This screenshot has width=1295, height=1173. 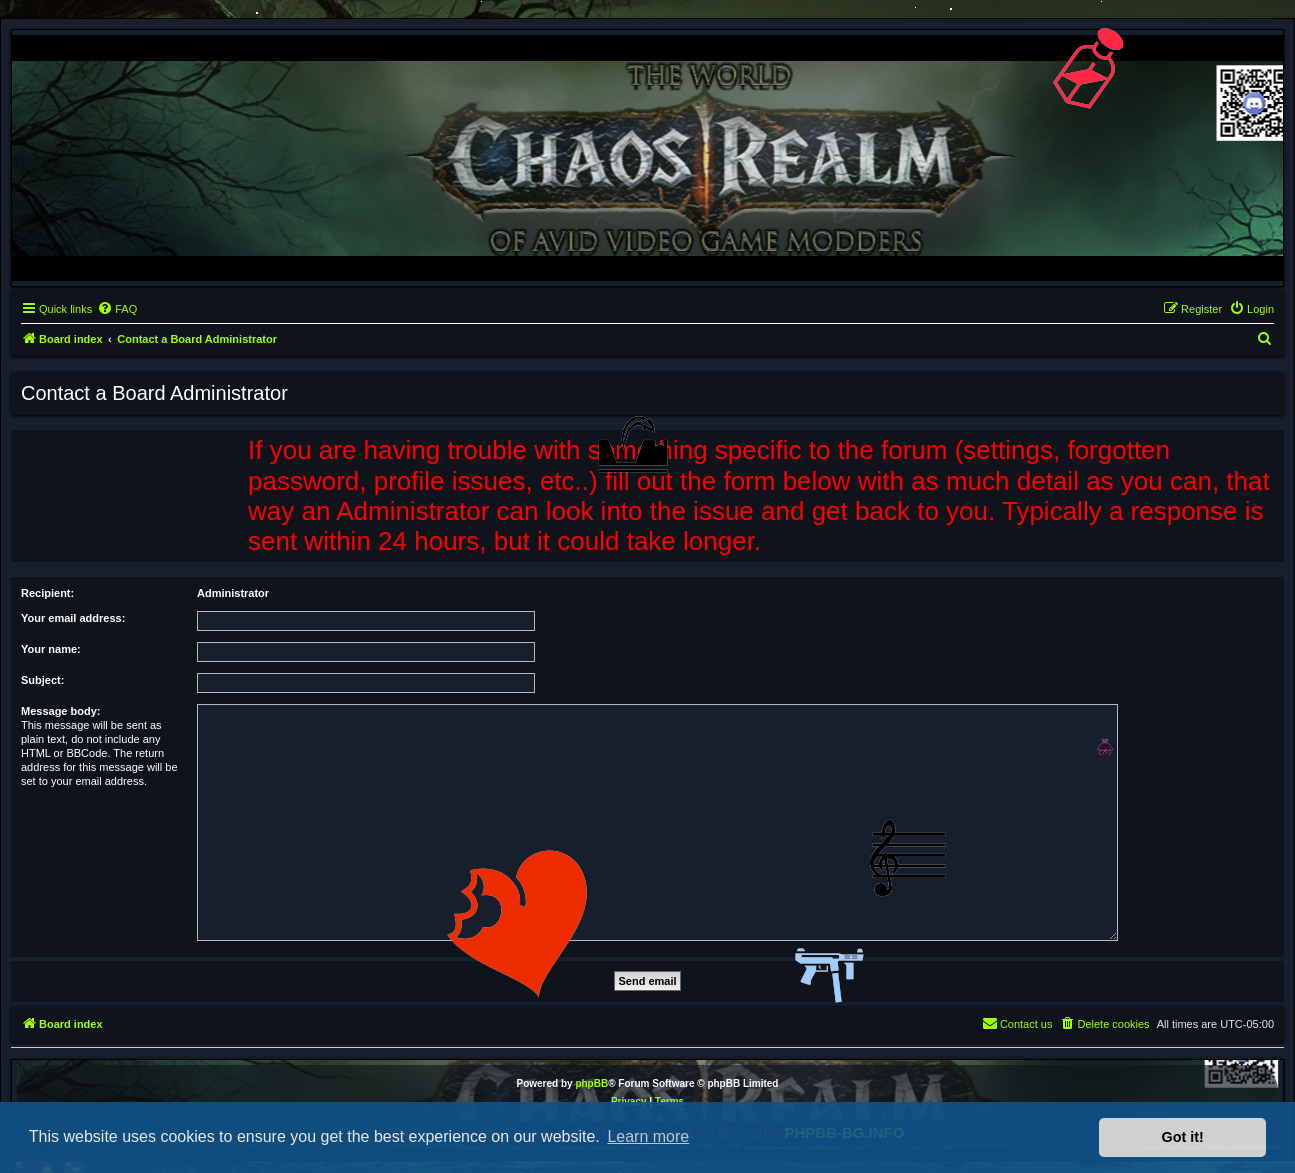 What do you see at coordinates (909, 858) in the screenshot?
I see `view sheet music or musical scores` at bounding box center [909, 858].